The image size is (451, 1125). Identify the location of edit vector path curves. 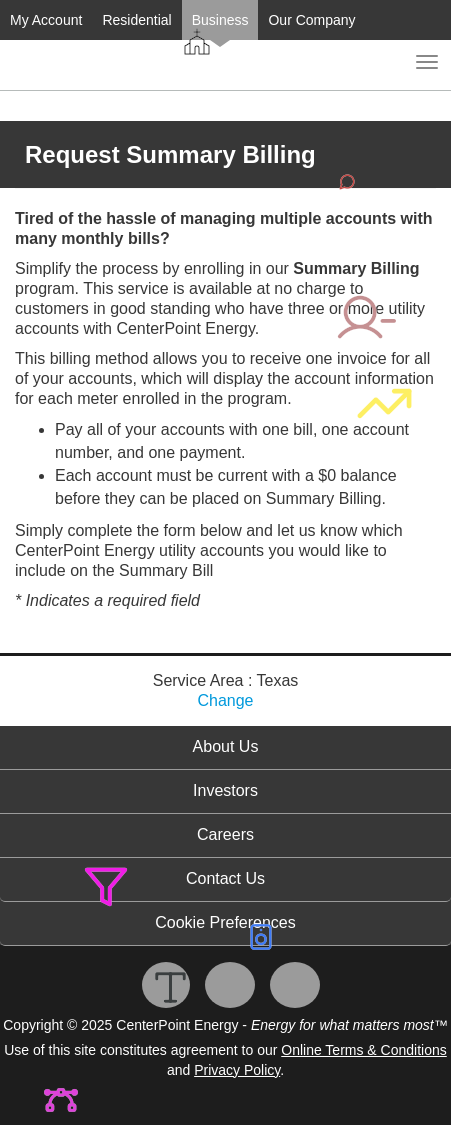
(61, 1100).